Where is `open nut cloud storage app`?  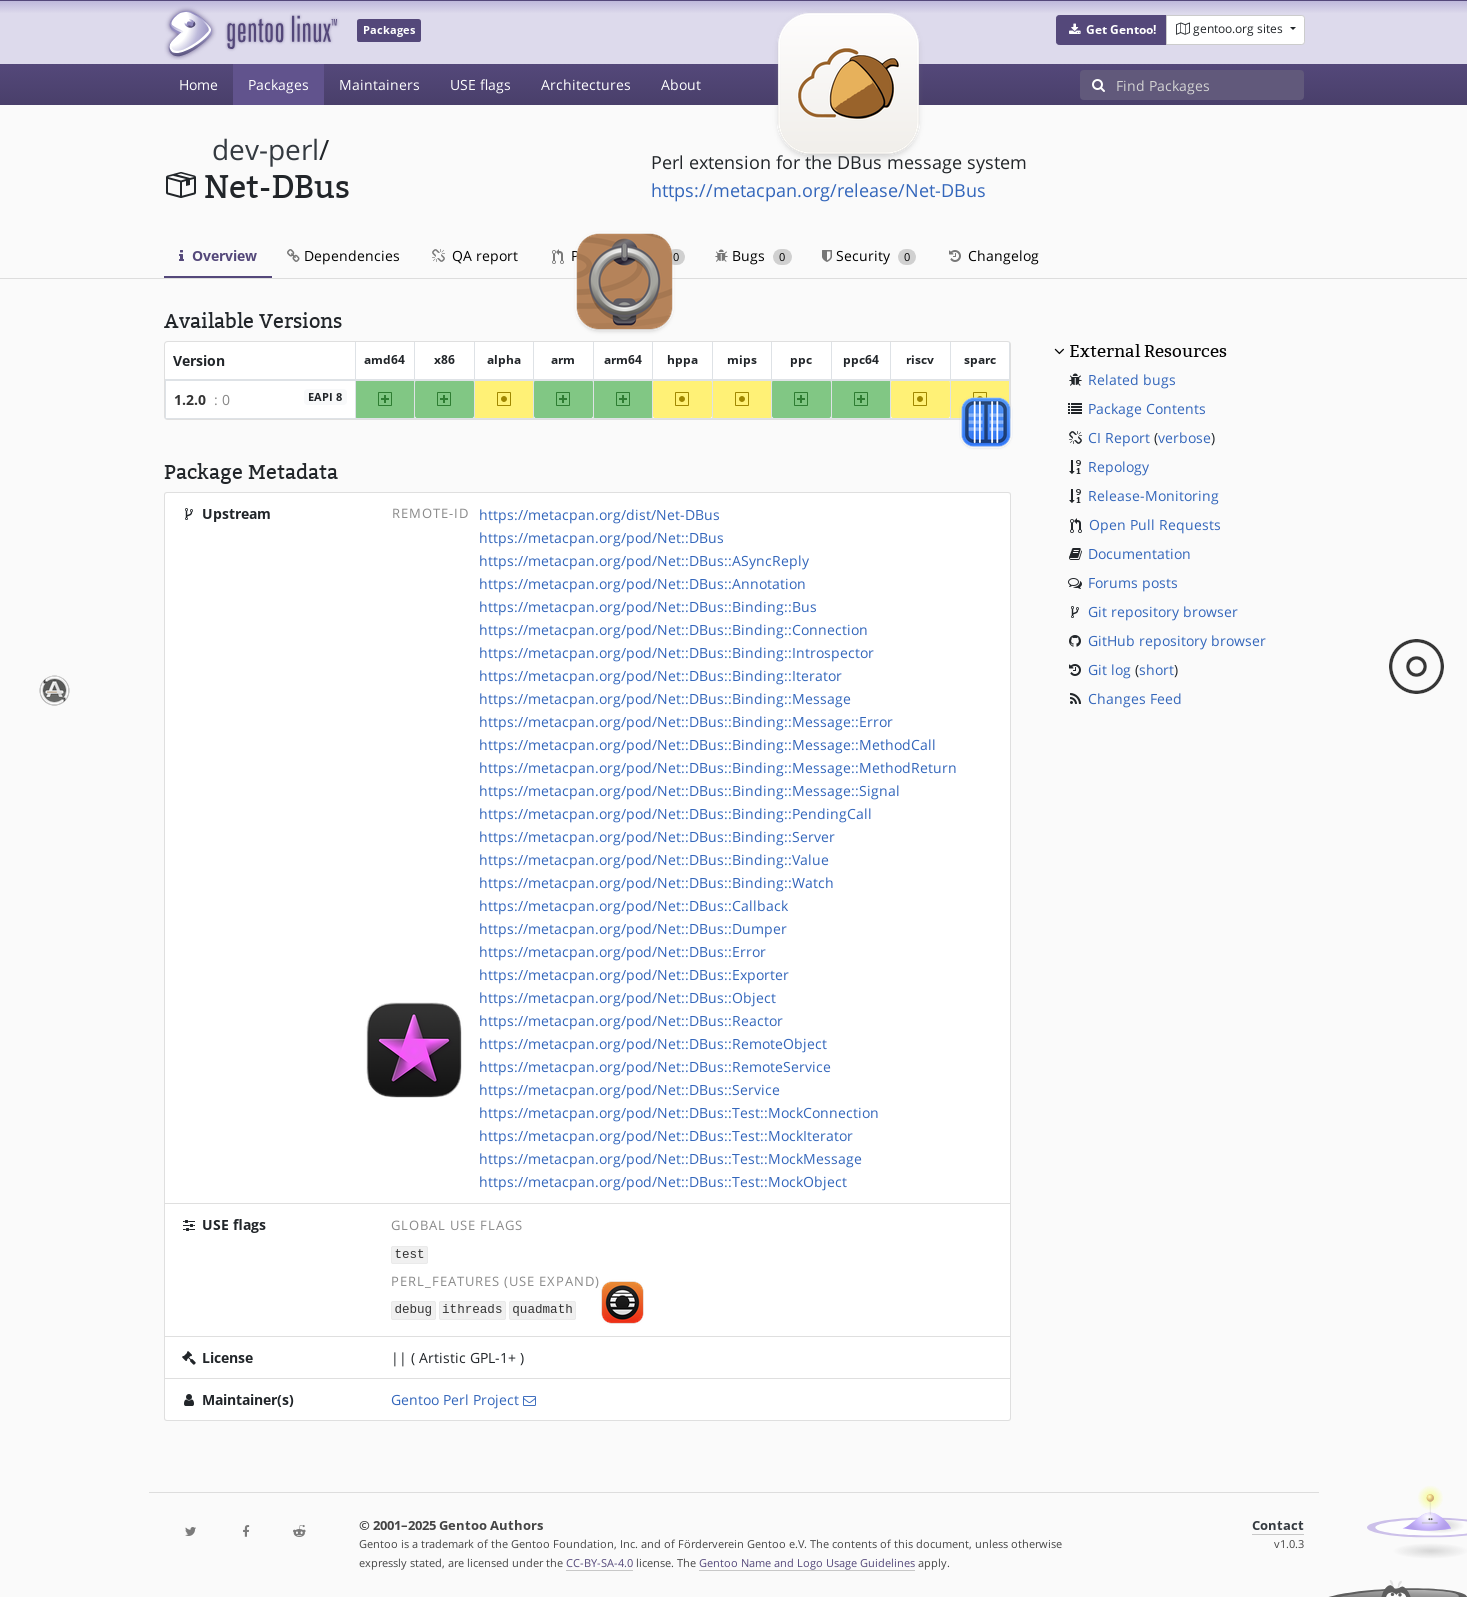
open nut cloud storage app is located at coordinates (848, 83).